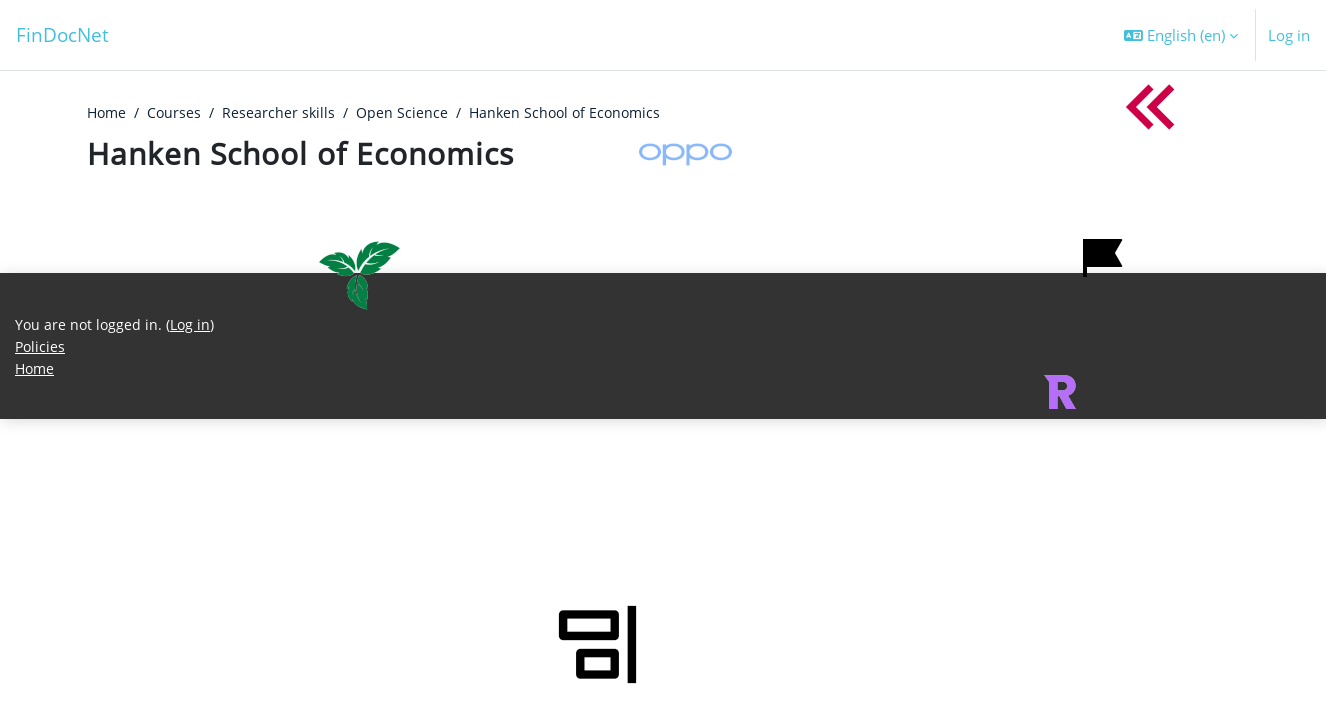 This screenshot has width=1326, height=720. What do you see at coordinates (597, 644) in the screenshot?
I see `align selected items to the right edge` at bounding box center [597, 644].